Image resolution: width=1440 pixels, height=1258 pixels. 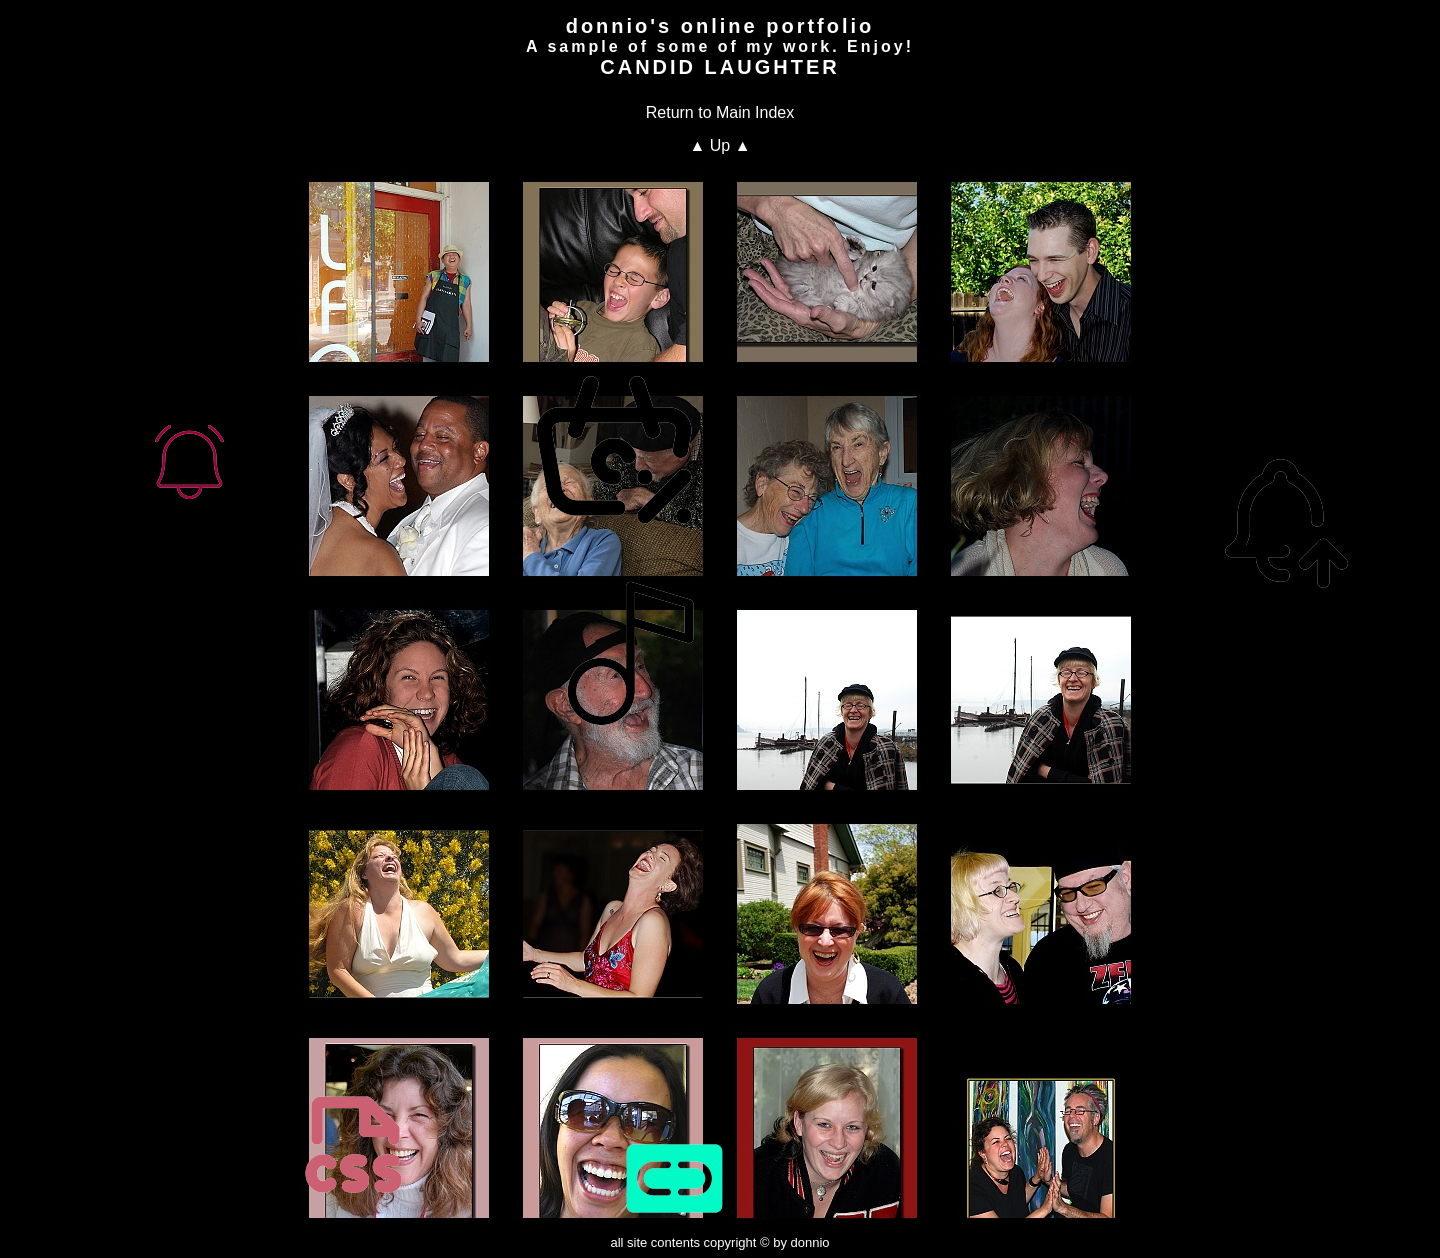 What do you see at coordinates (630, 650) in the screenshot?
I see `access music or audio player` at bounding box center [630, 650].